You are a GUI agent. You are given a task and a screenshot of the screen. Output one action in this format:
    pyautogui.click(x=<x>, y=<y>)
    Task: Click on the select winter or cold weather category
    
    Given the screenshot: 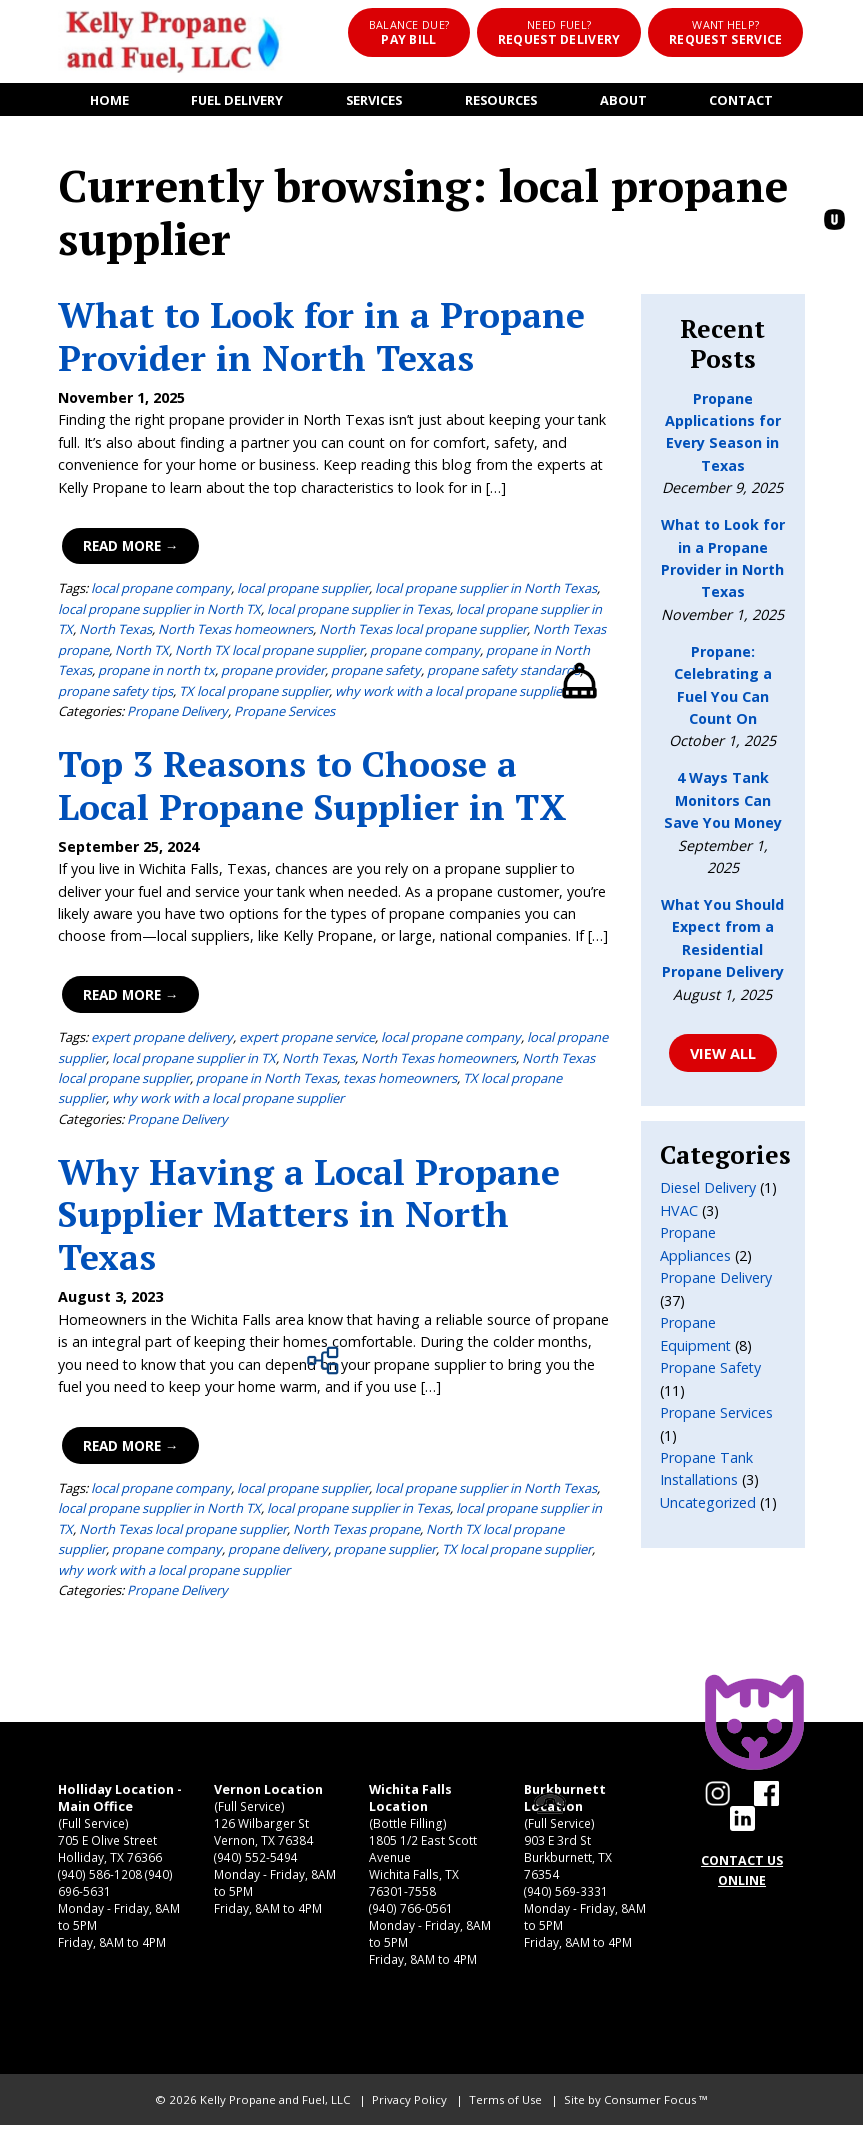 What is the action you would take?
    pyautogui.click(x=579, y=682)
    